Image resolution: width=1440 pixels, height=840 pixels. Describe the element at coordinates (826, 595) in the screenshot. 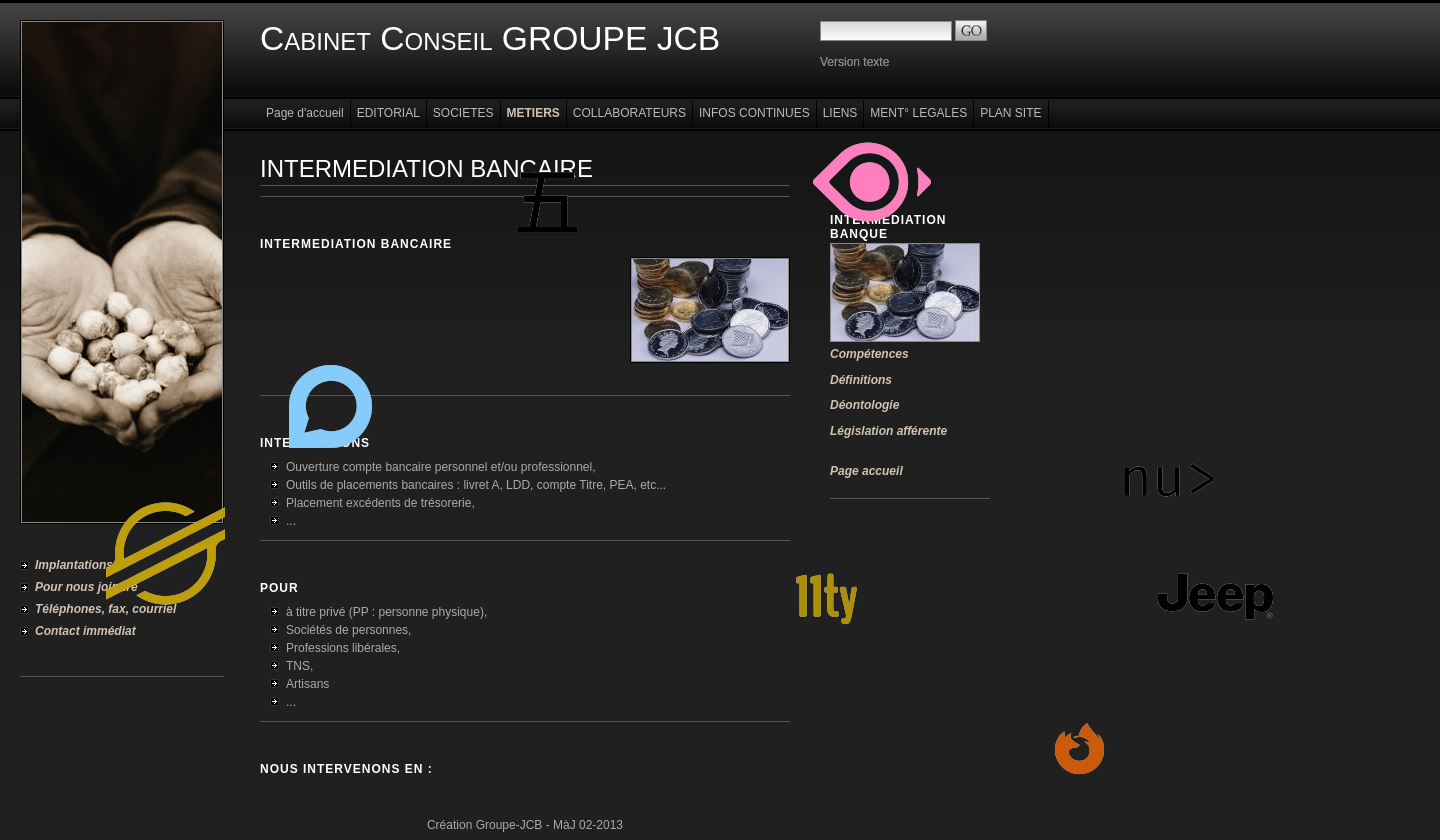

I see `11ty (Eleventy) static site generator logo` at that location.